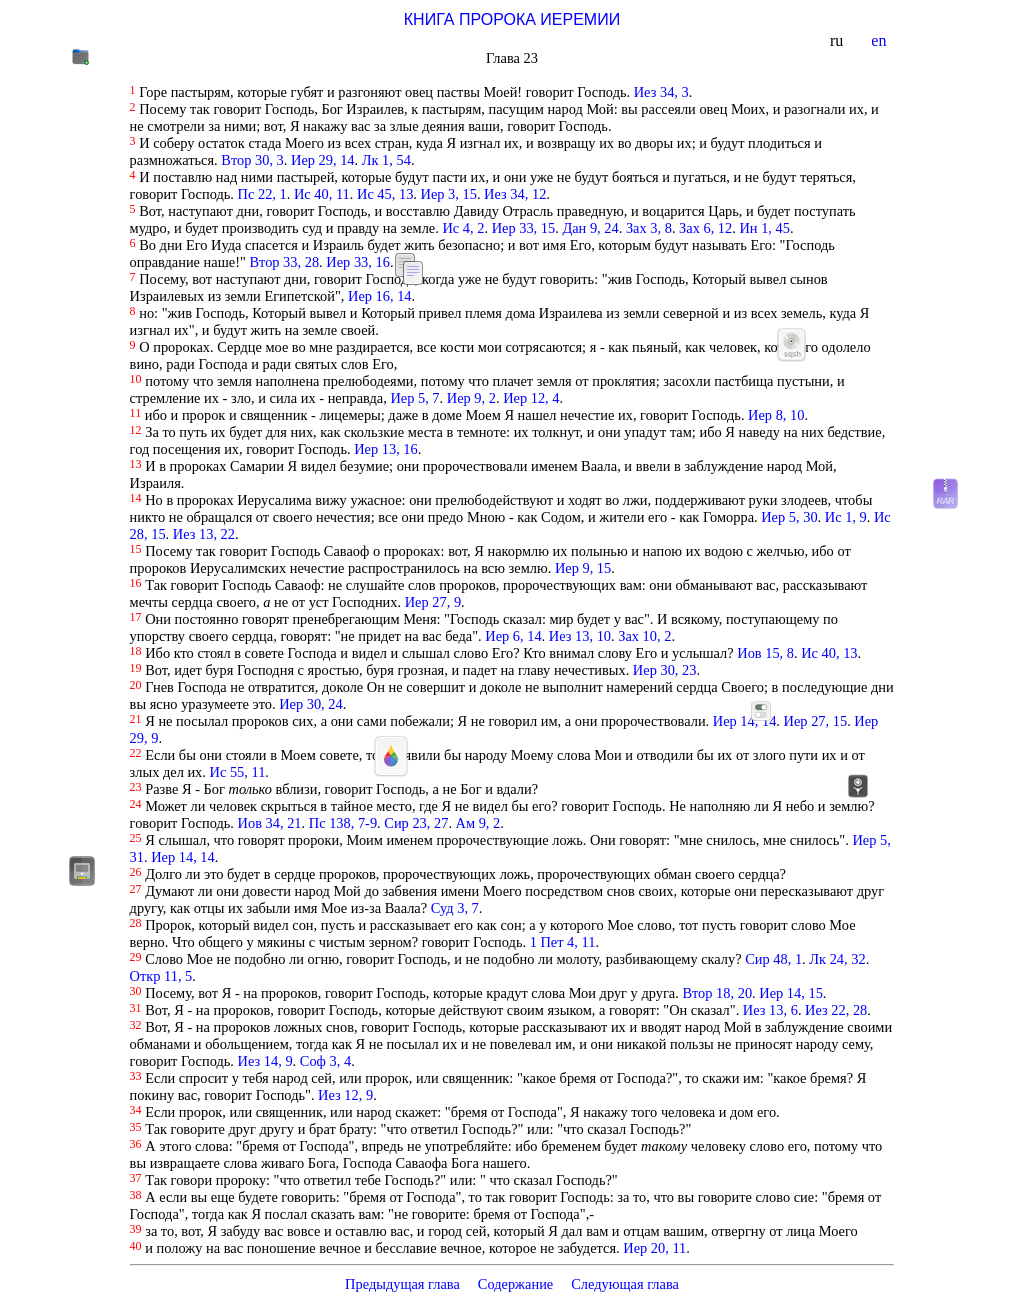 Image resolution: width=1024 pixels, height=1312 pixels. What do you see at coordinates (391, 756) in the screenshot?
I see `file type for hardware monitoring sensor data` at bounding box center [391, 756].